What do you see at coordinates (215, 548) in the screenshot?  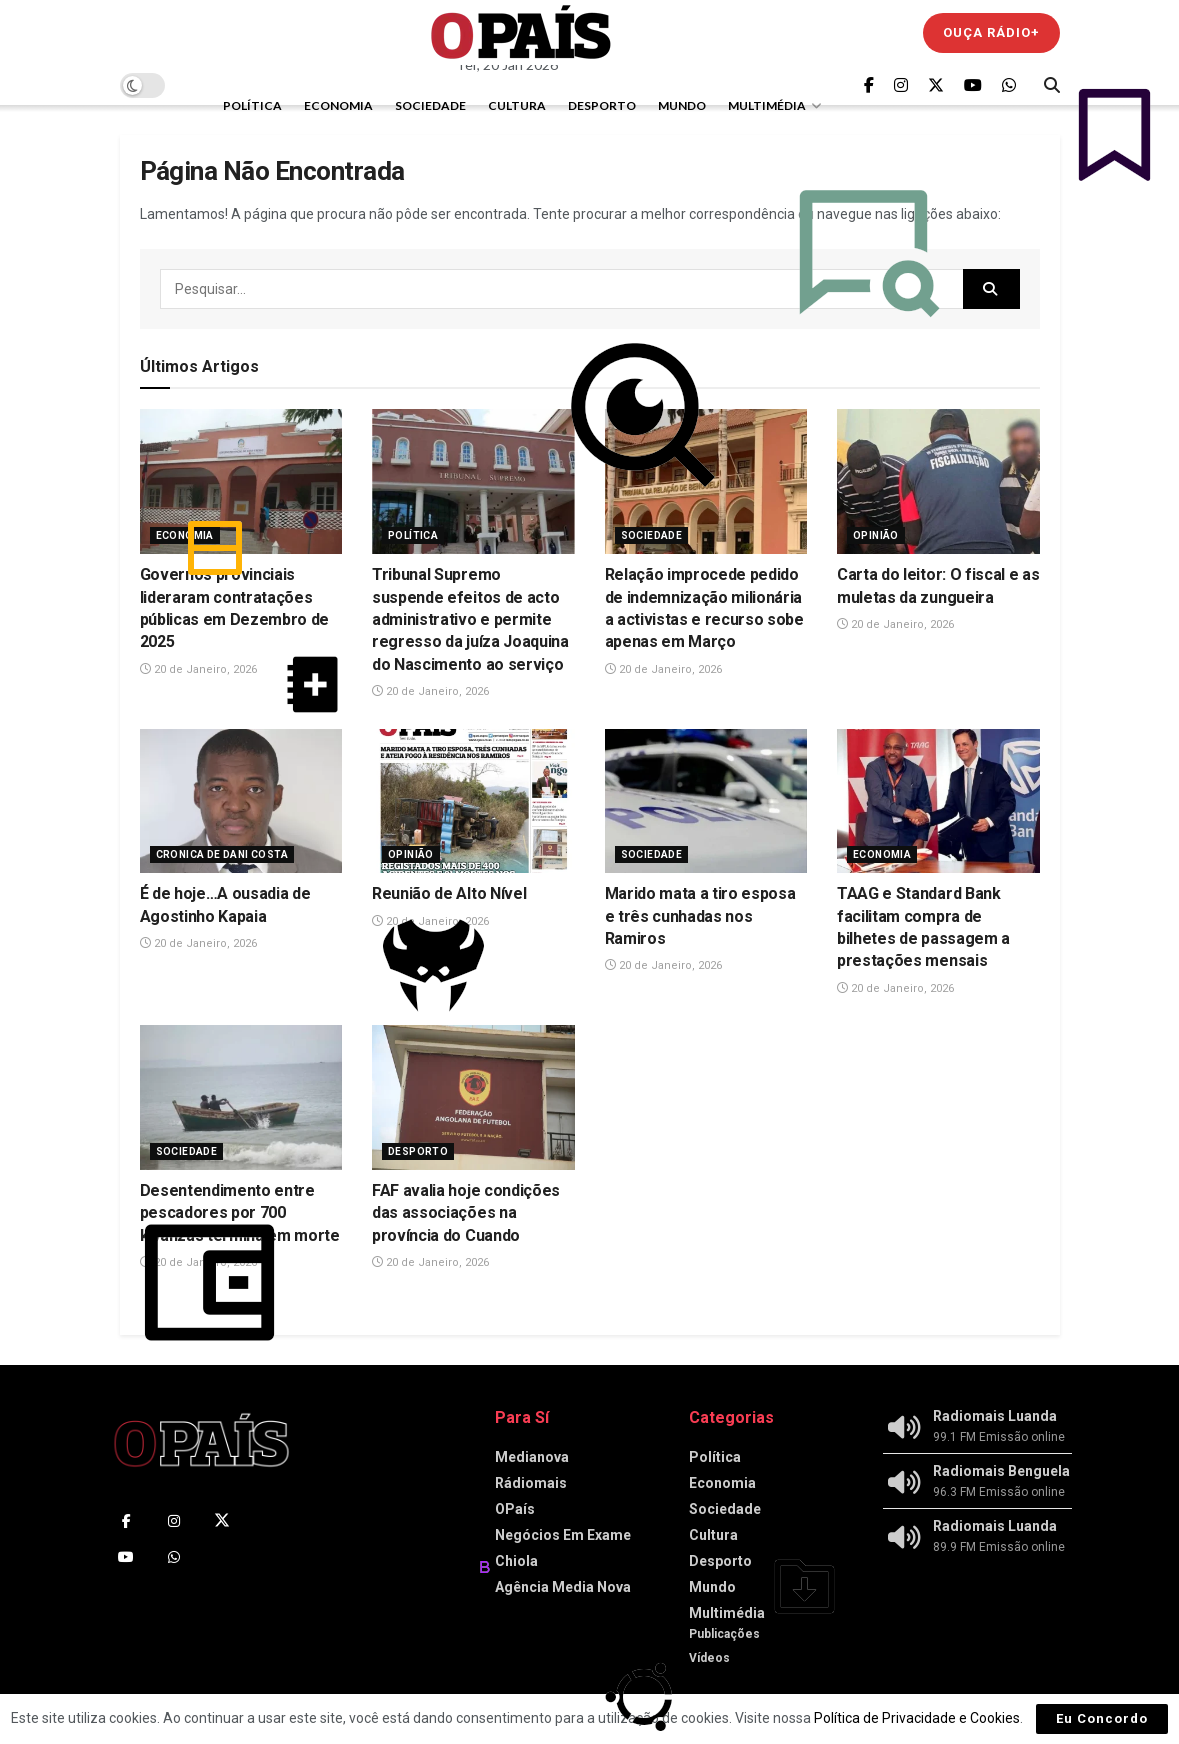 I see `switch to horizontal row layout` at bounding box center [215, 548].